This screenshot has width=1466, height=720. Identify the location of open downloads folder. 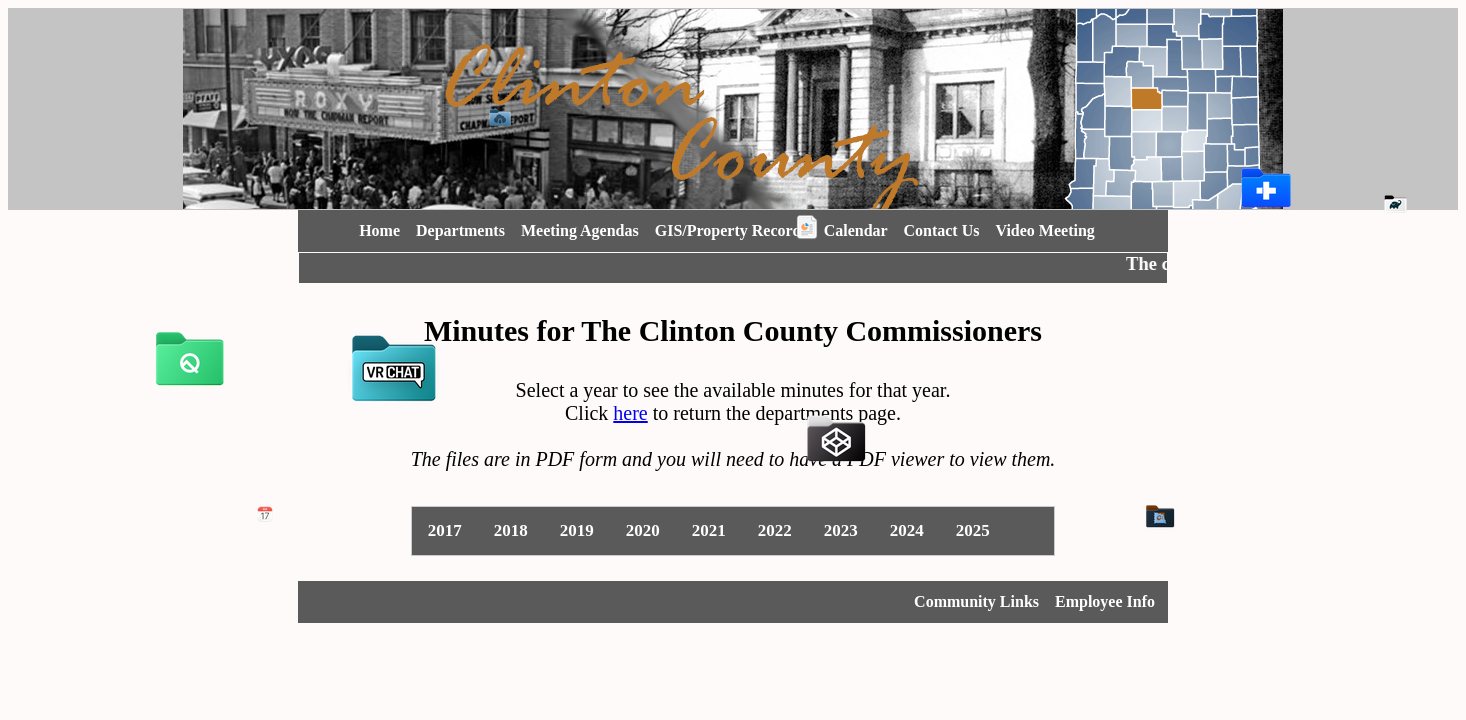
(500, 118).